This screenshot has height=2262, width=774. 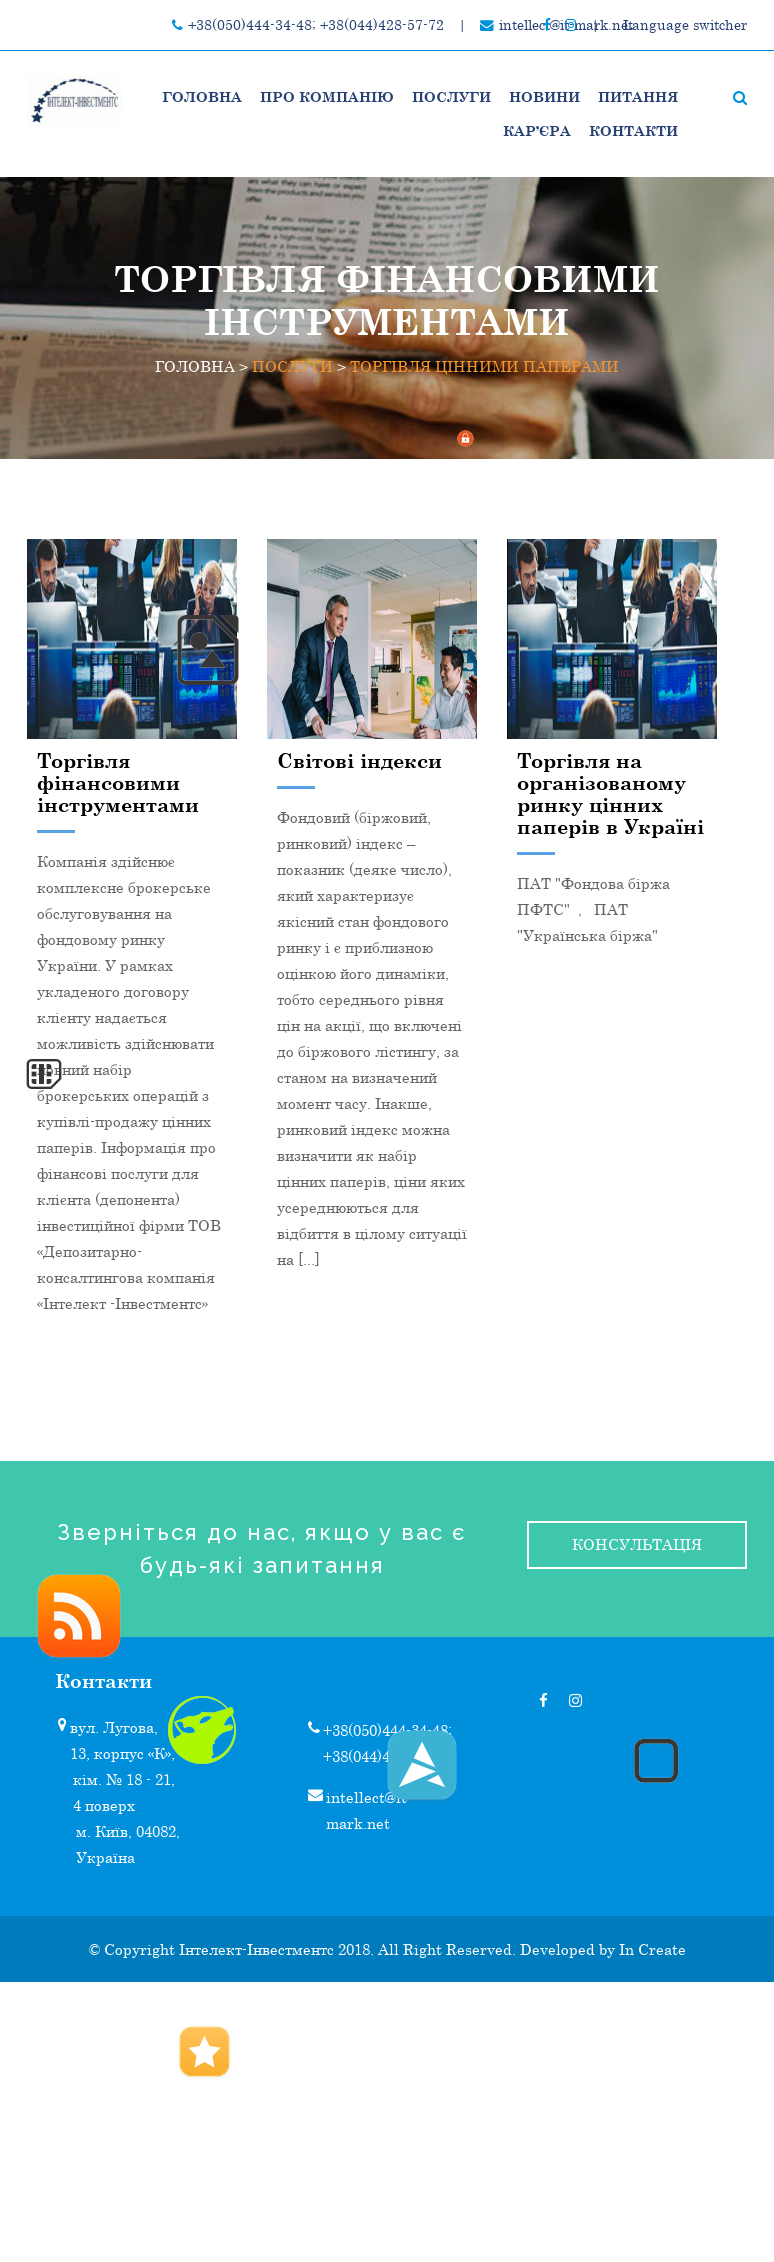 I want to click on empty checkbox or selection state, so click(x=644, y=1773).